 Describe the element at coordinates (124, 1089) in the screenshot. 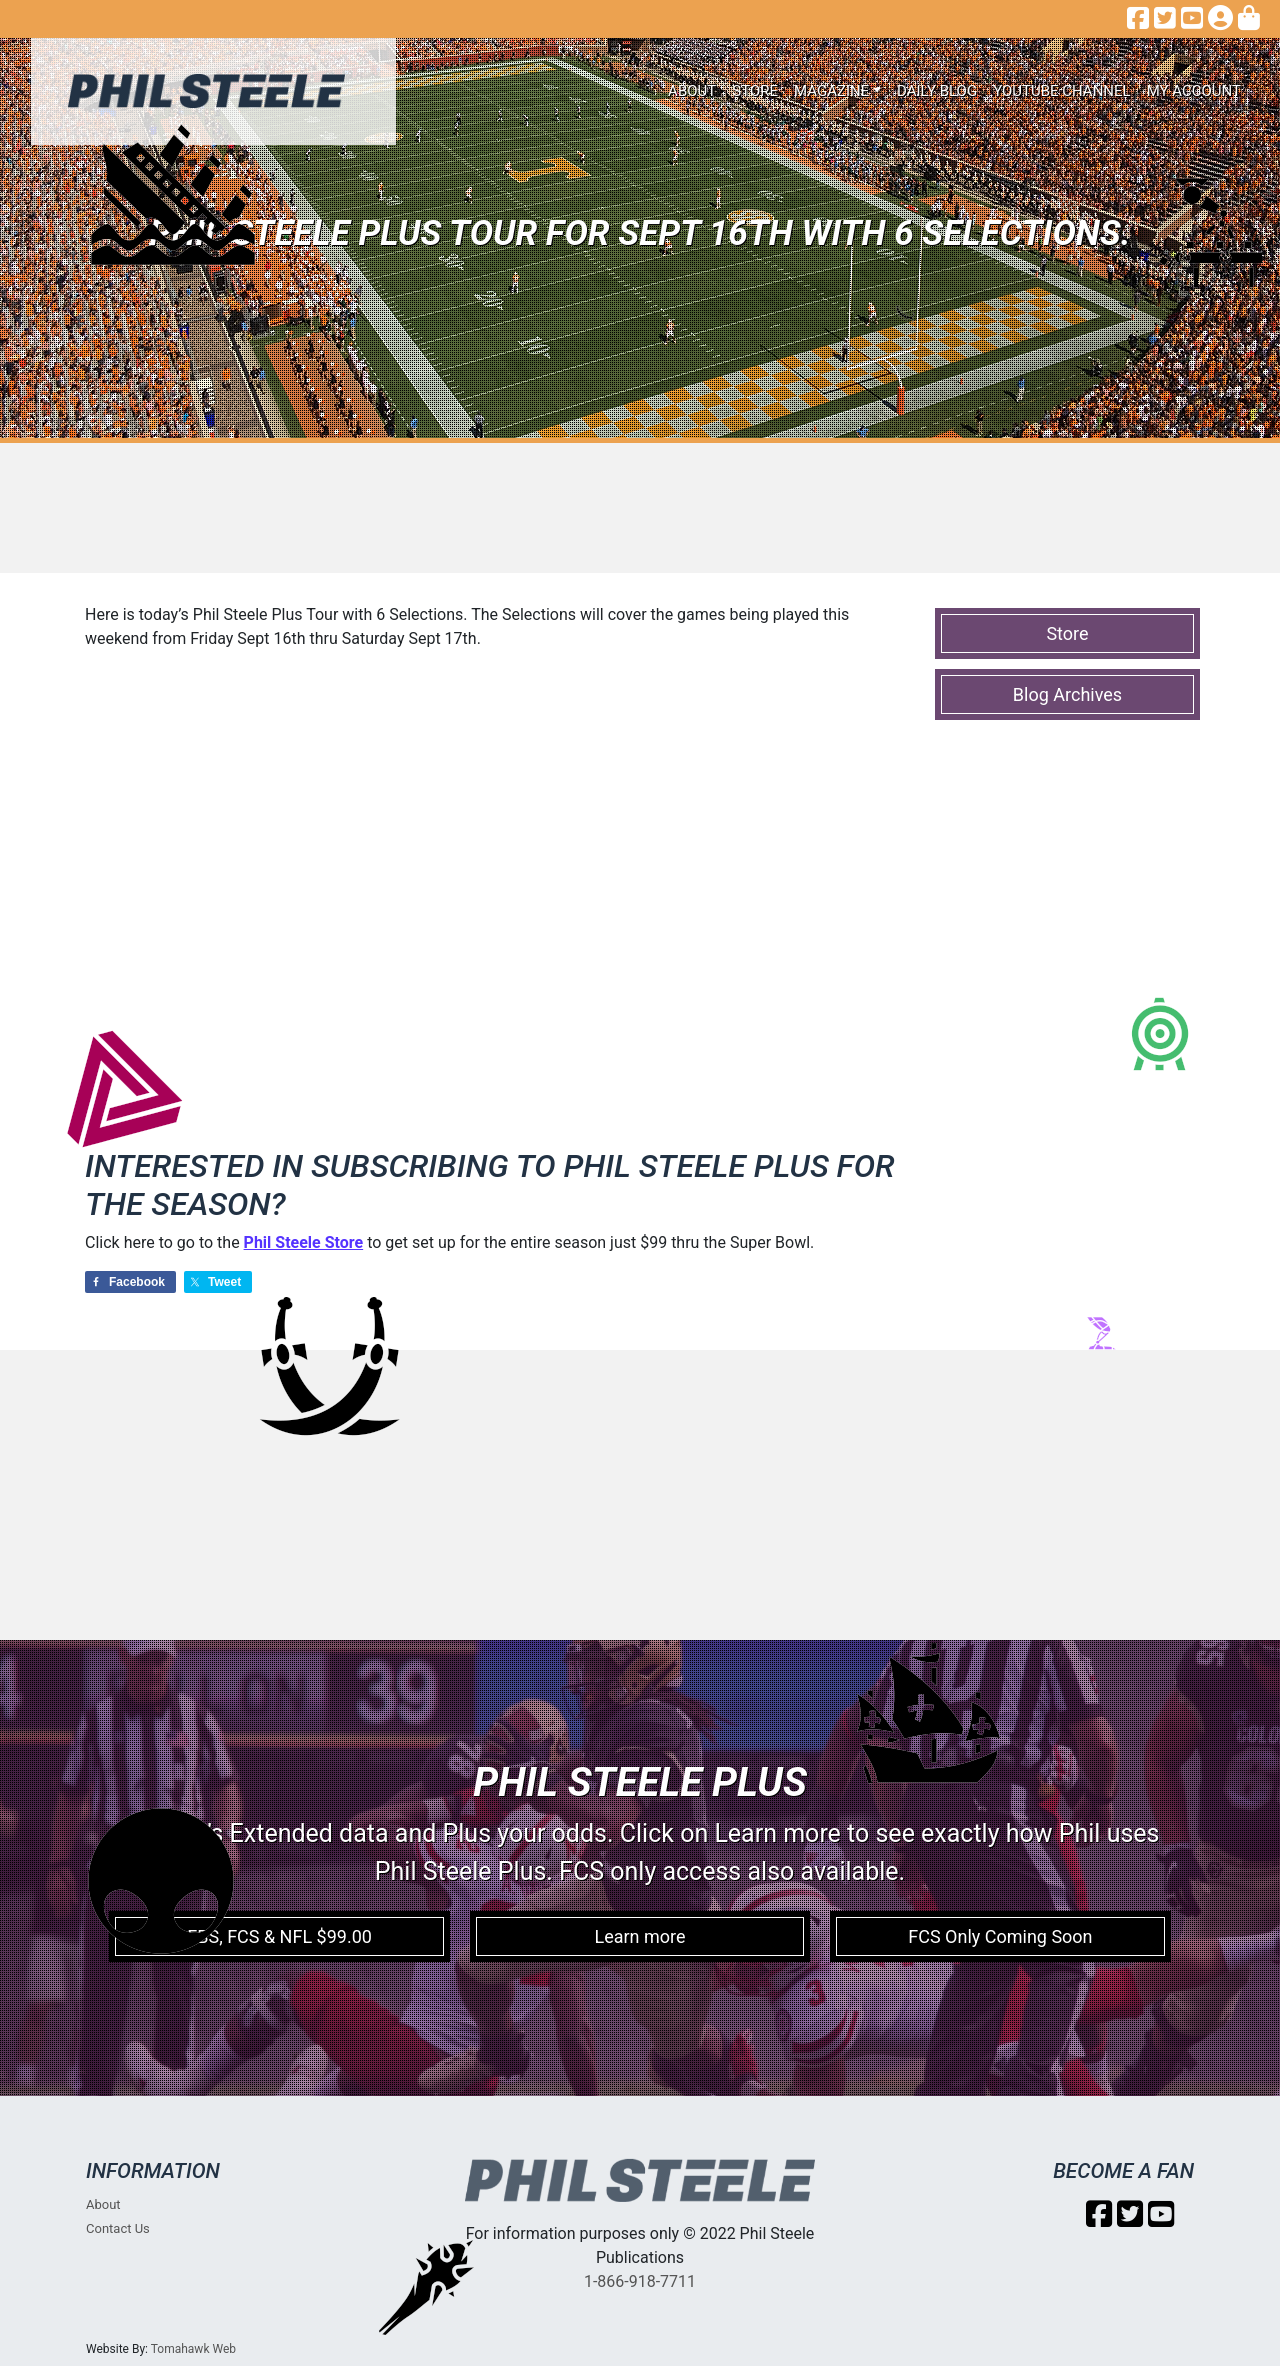

I see `indicates an impossible object or paradox concept` at that location.